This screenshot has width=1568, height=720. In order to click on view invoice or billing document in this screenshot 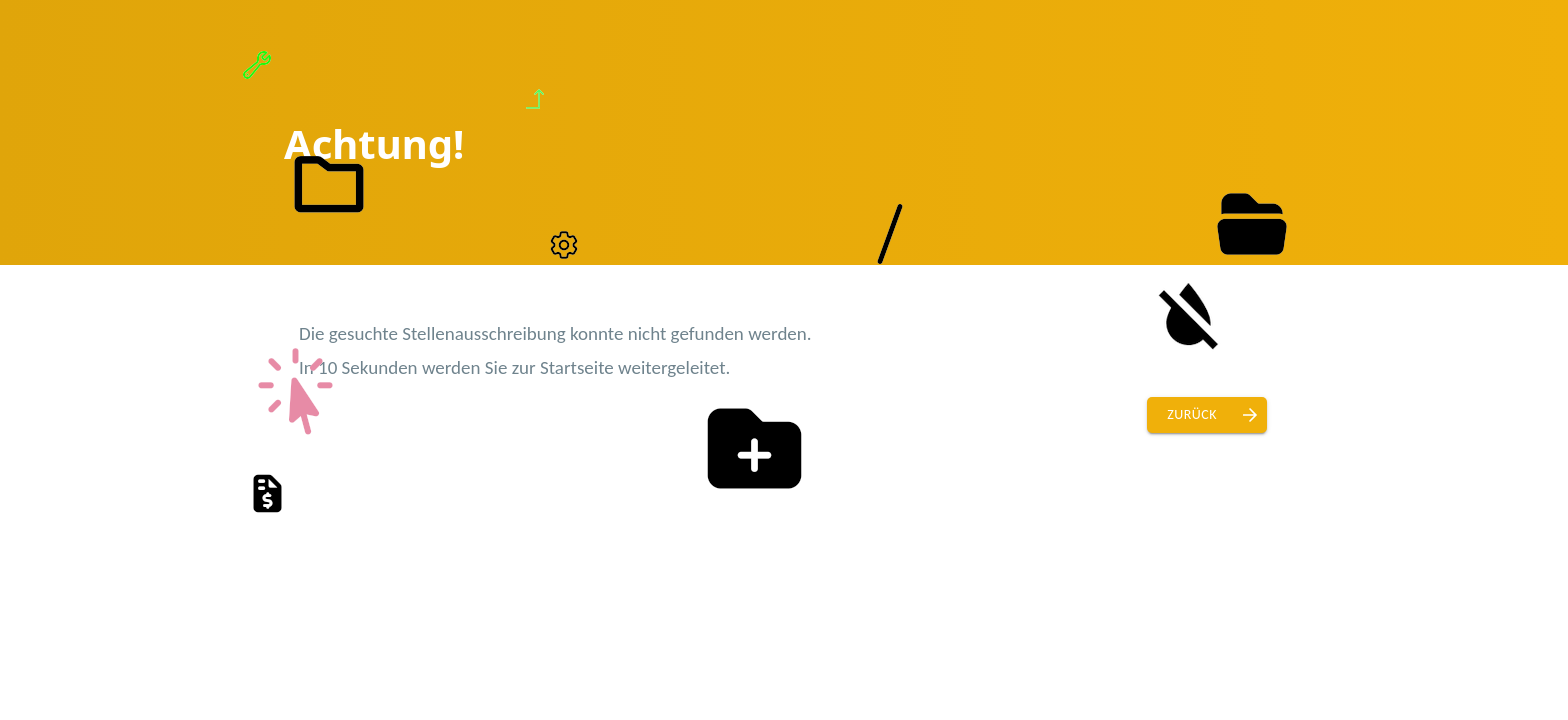, I will do `click(267, 493)`.